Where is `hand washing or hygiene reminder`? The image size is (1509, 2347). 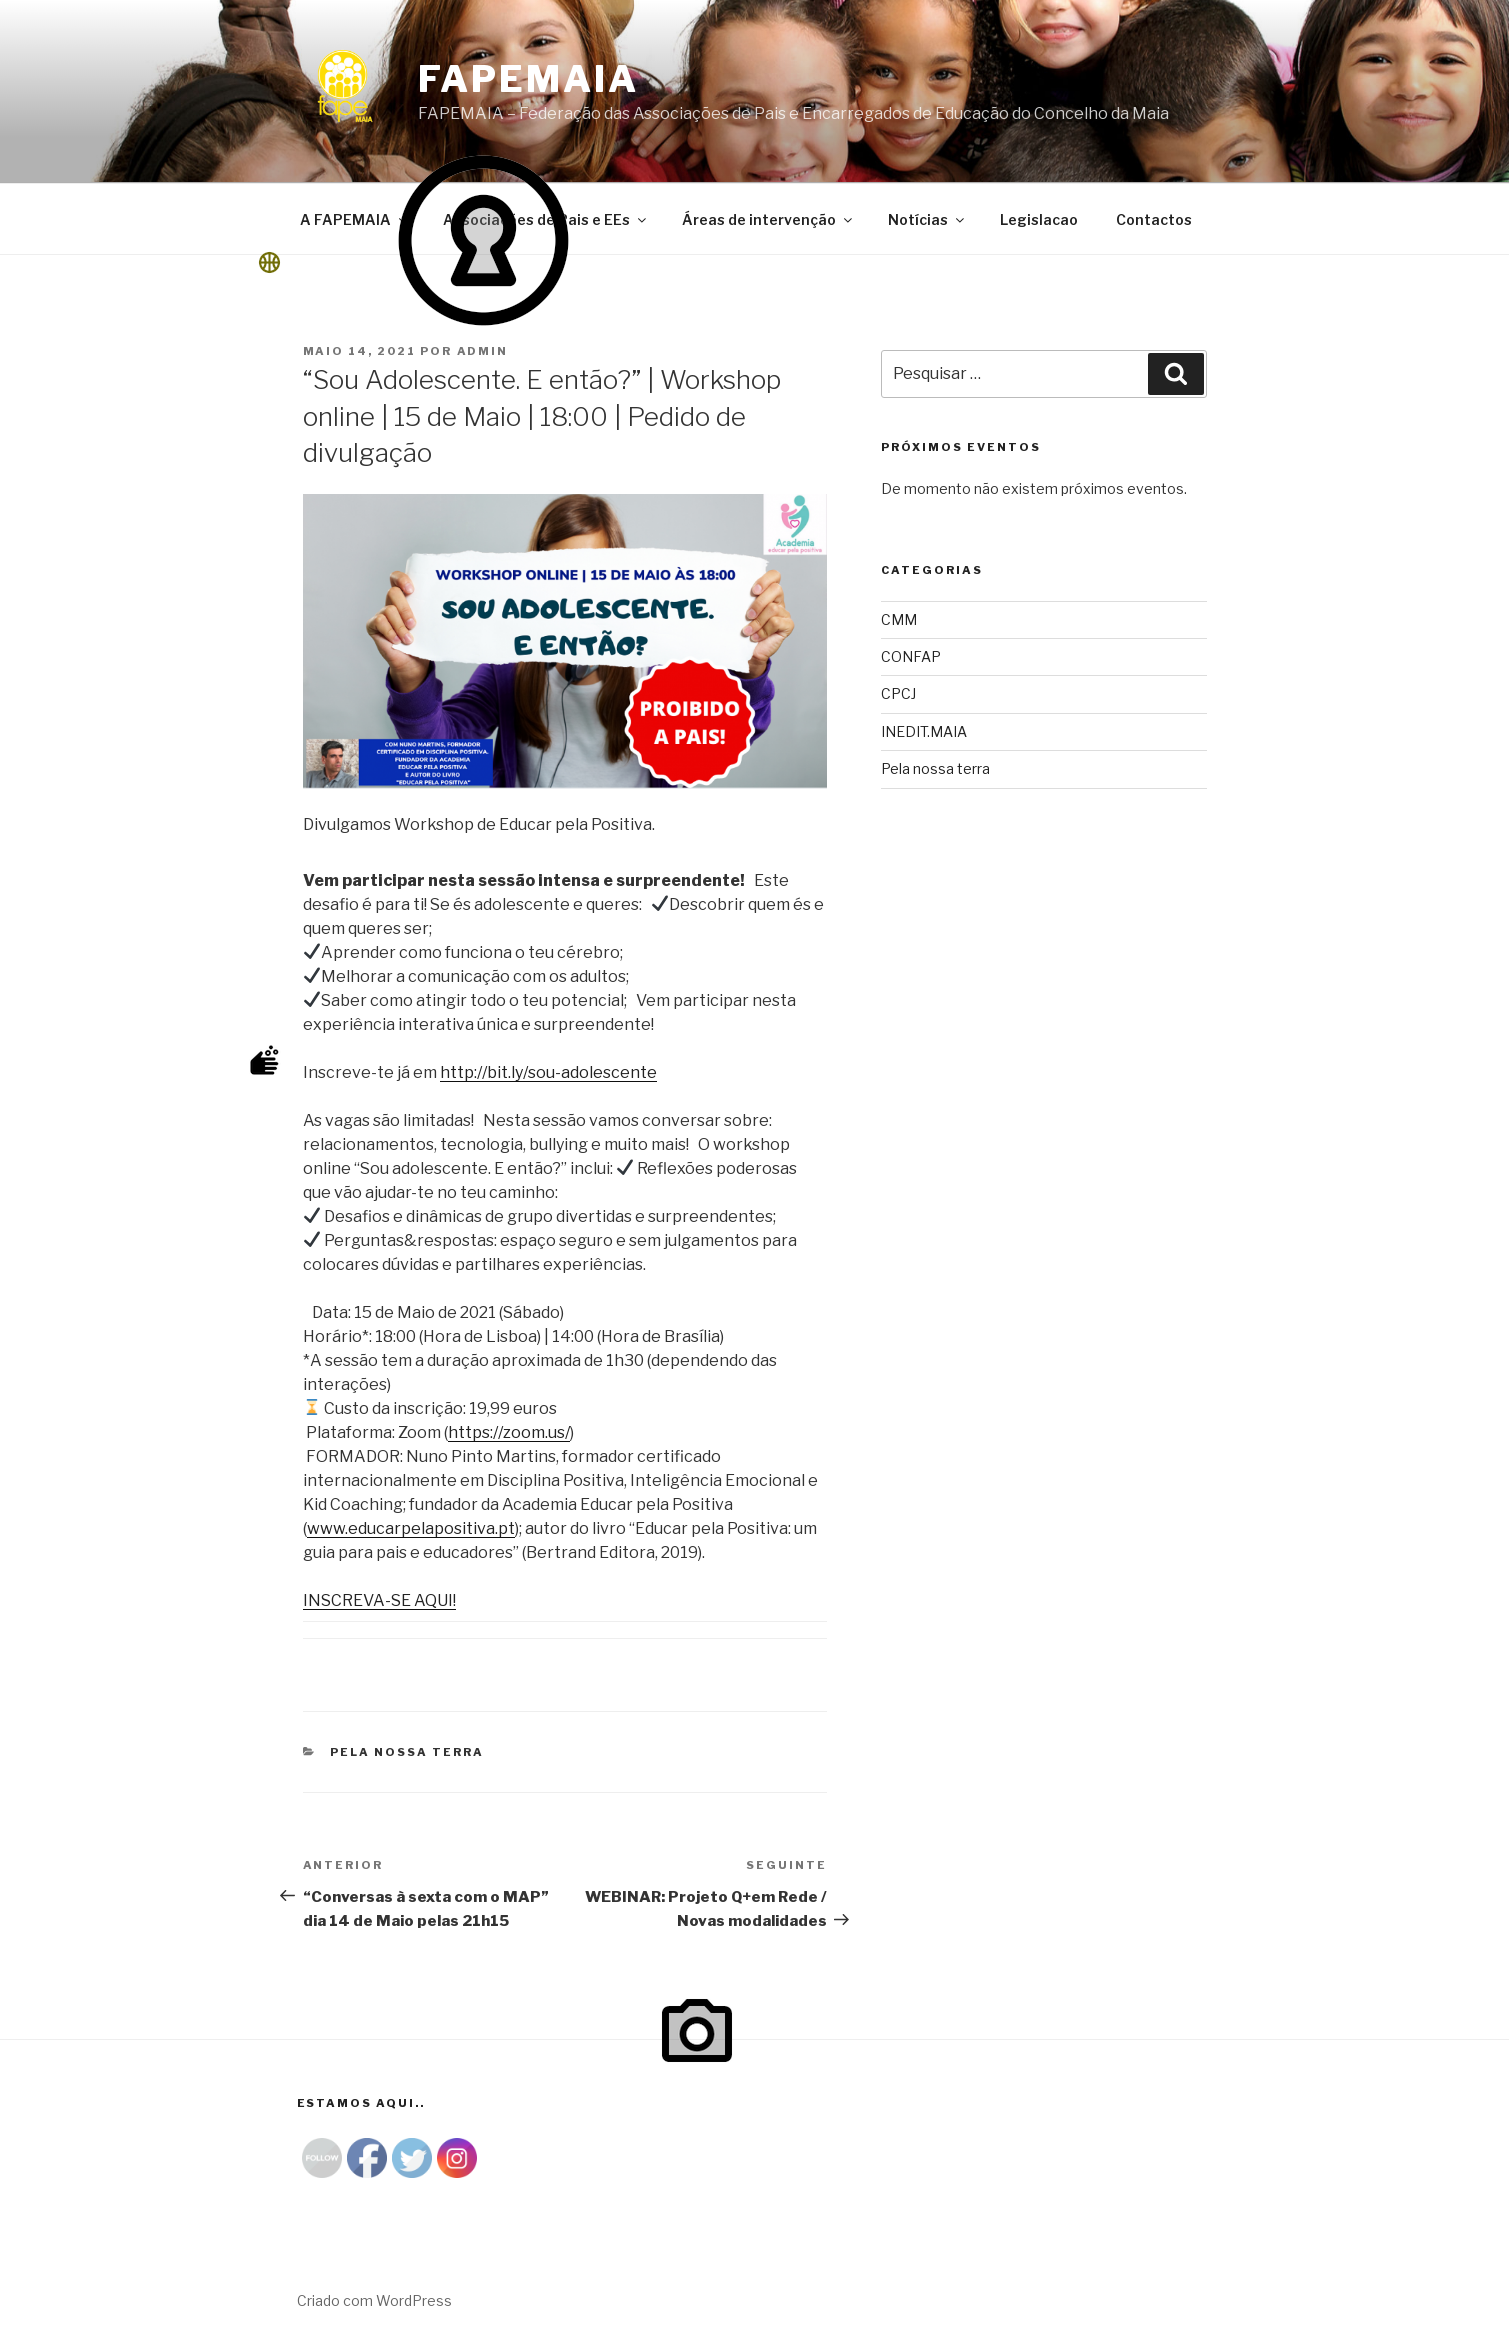 hand washing or hygiene reminder is located at coordinates (265, 1060).